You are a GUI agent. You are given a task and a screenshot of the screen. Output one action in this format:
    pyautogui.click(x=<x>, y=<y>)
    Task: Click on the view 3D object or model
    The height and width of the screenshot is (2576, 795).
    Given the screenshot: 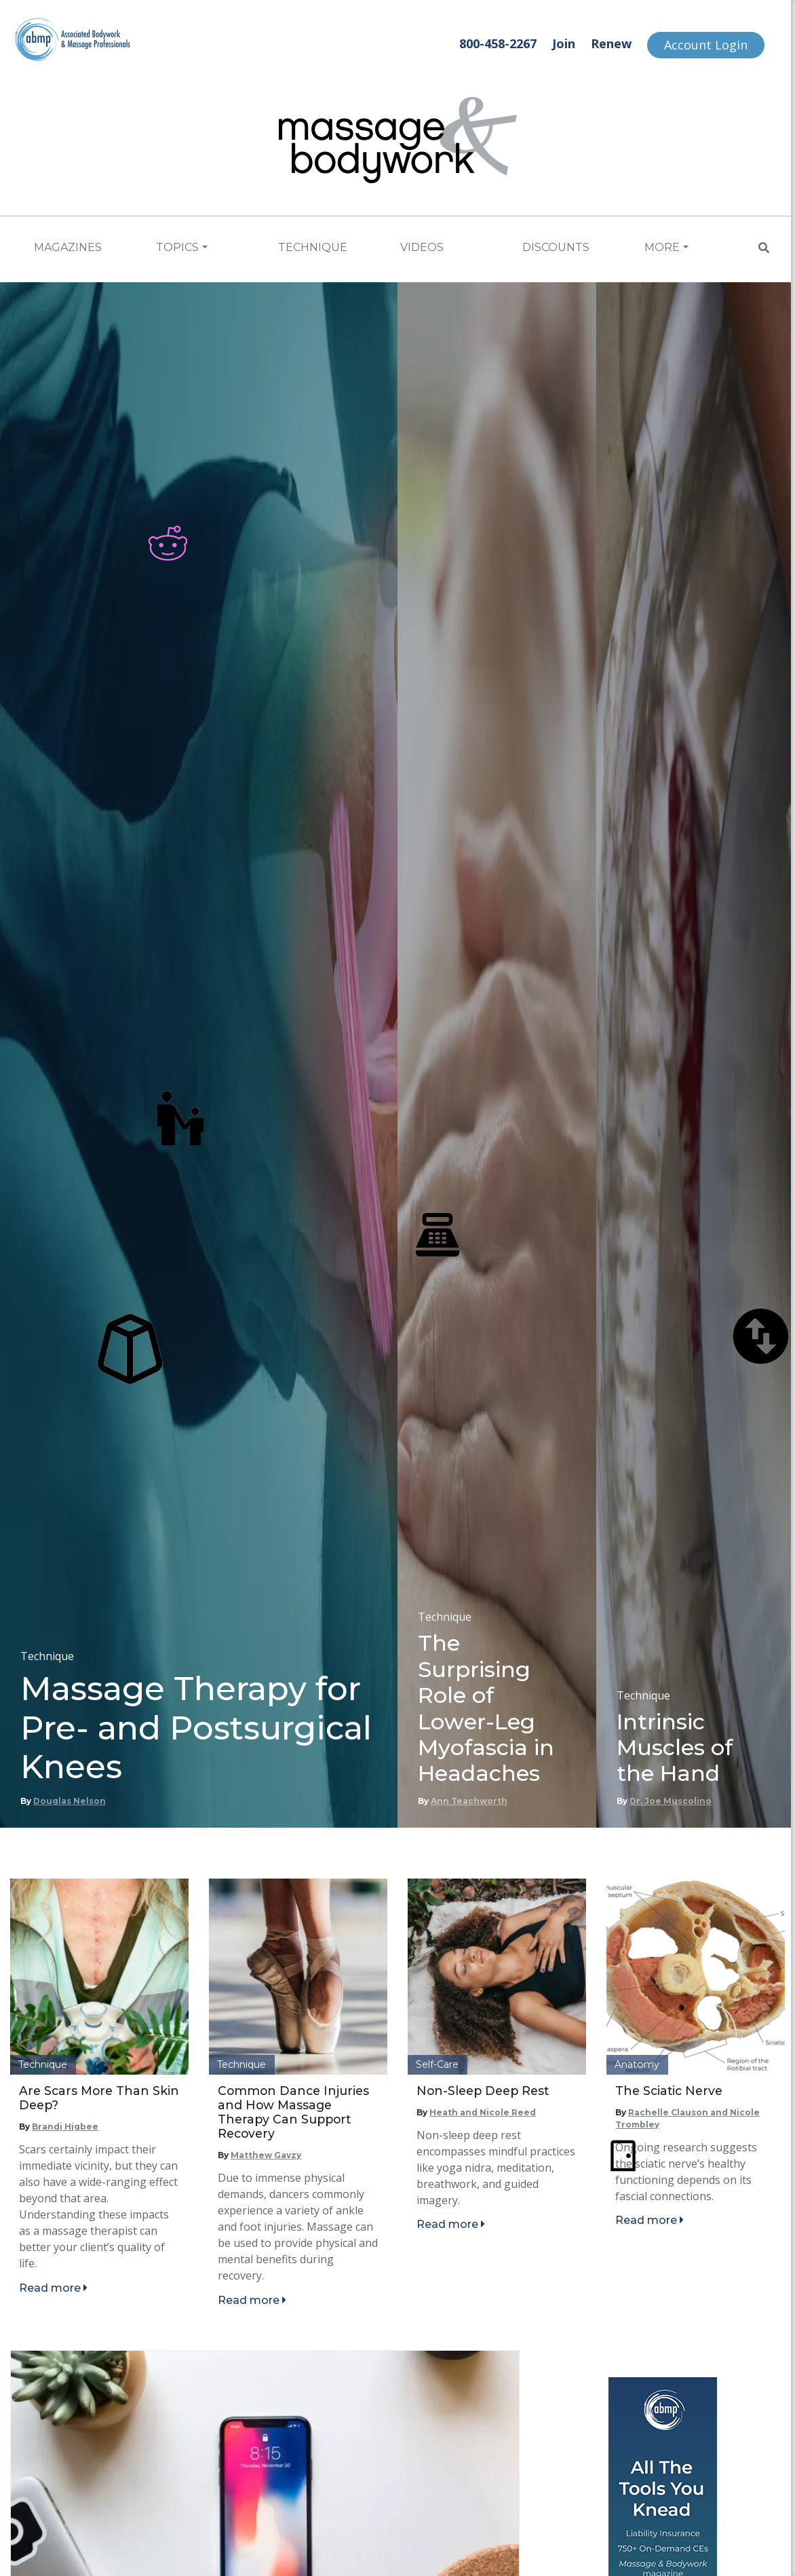 What is the action you would take?
    pyautogui.click(x=130, y=1349)
    